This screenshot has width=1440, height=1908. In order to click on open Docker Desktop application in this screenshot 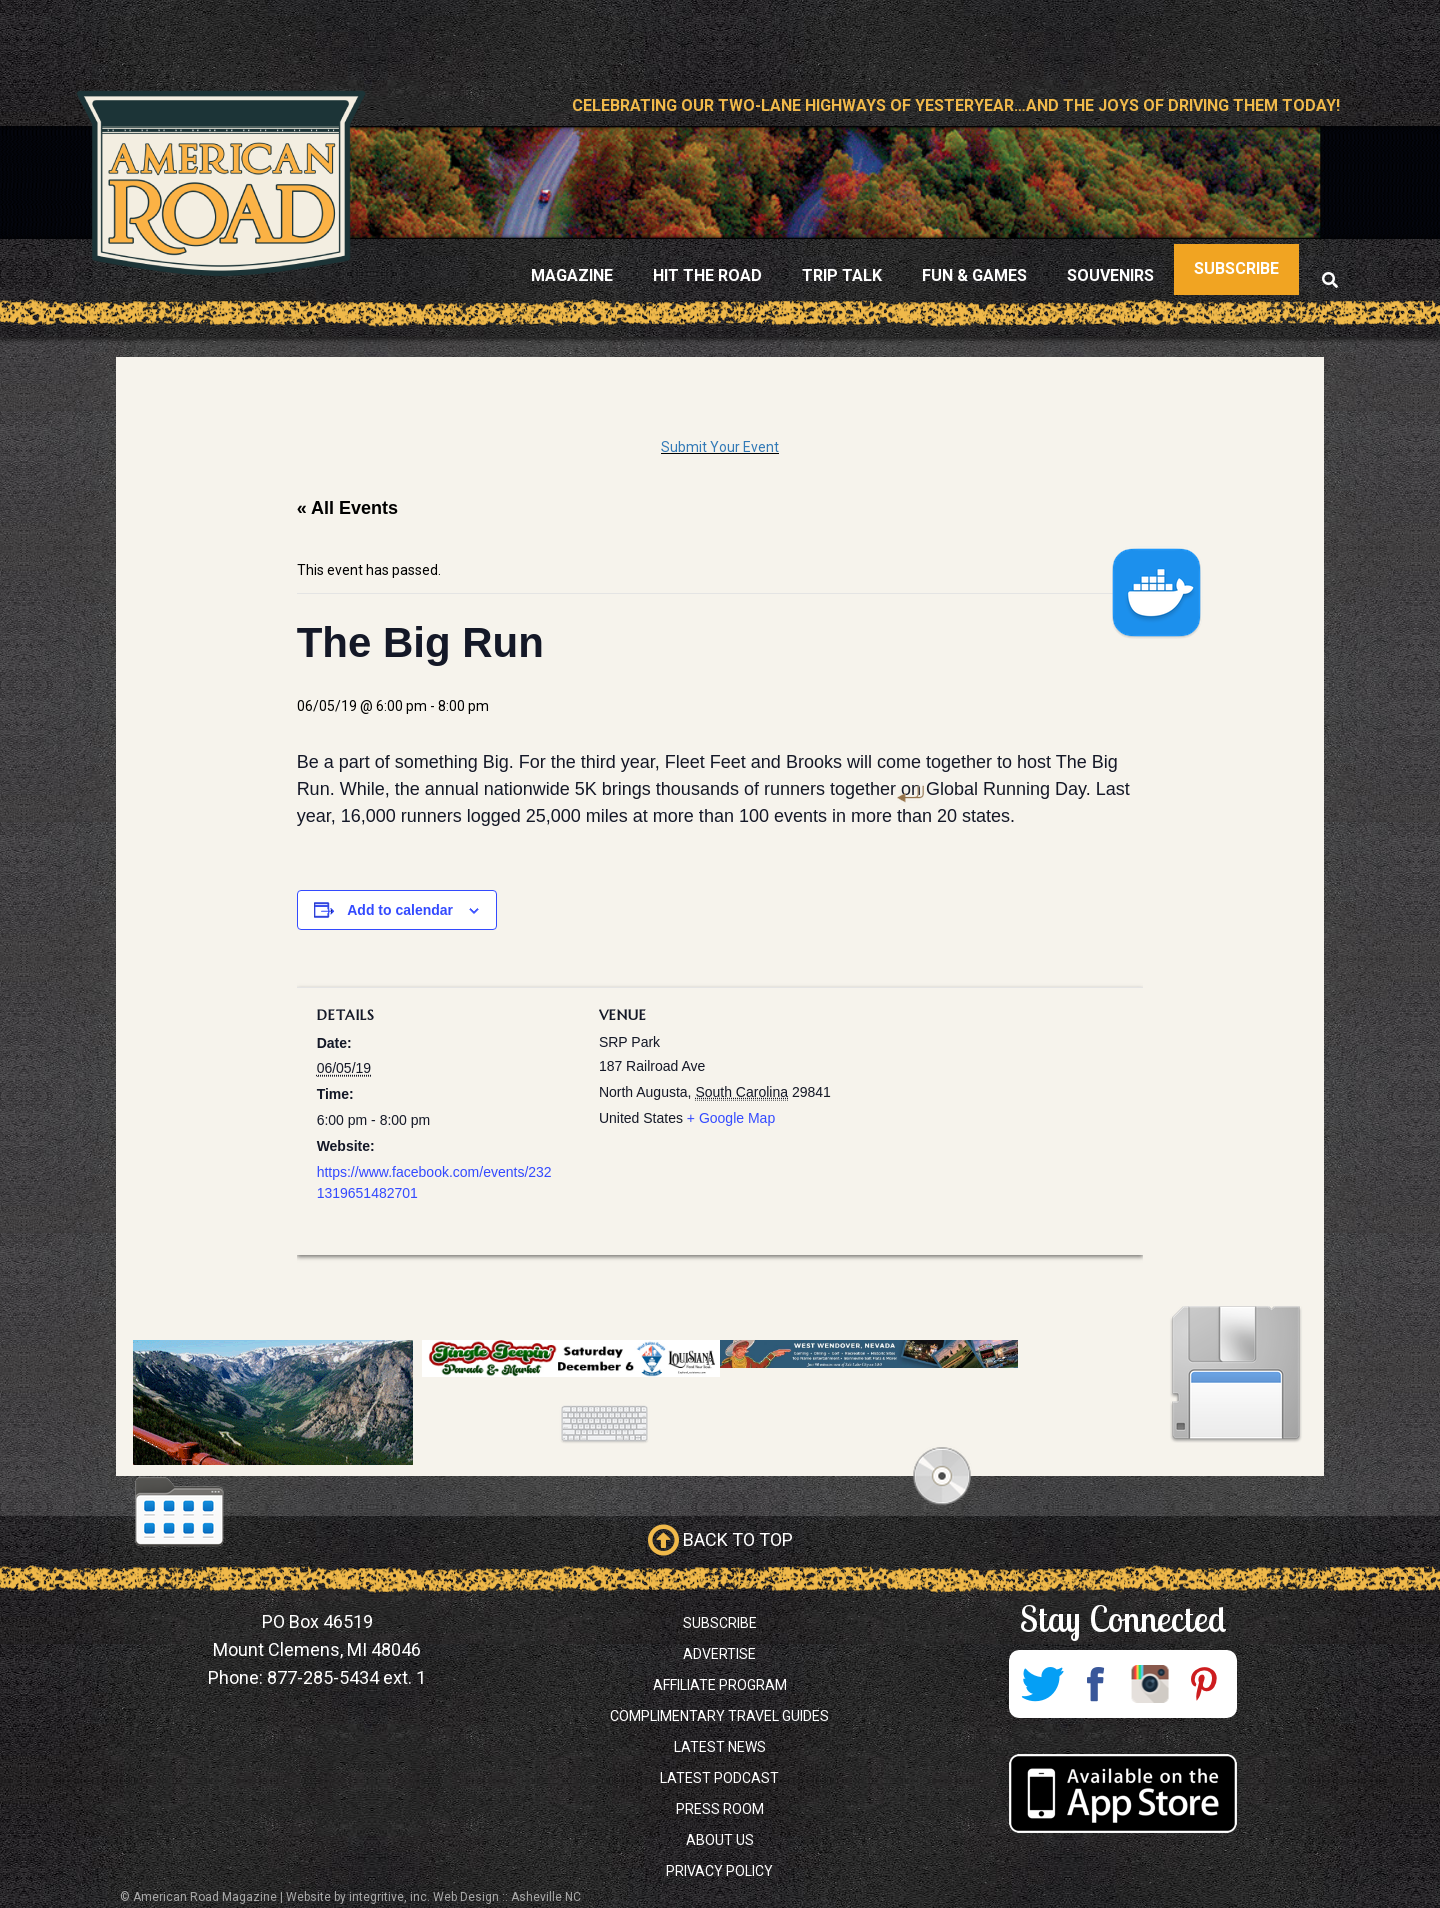, I will do `click(1156, 592)`.